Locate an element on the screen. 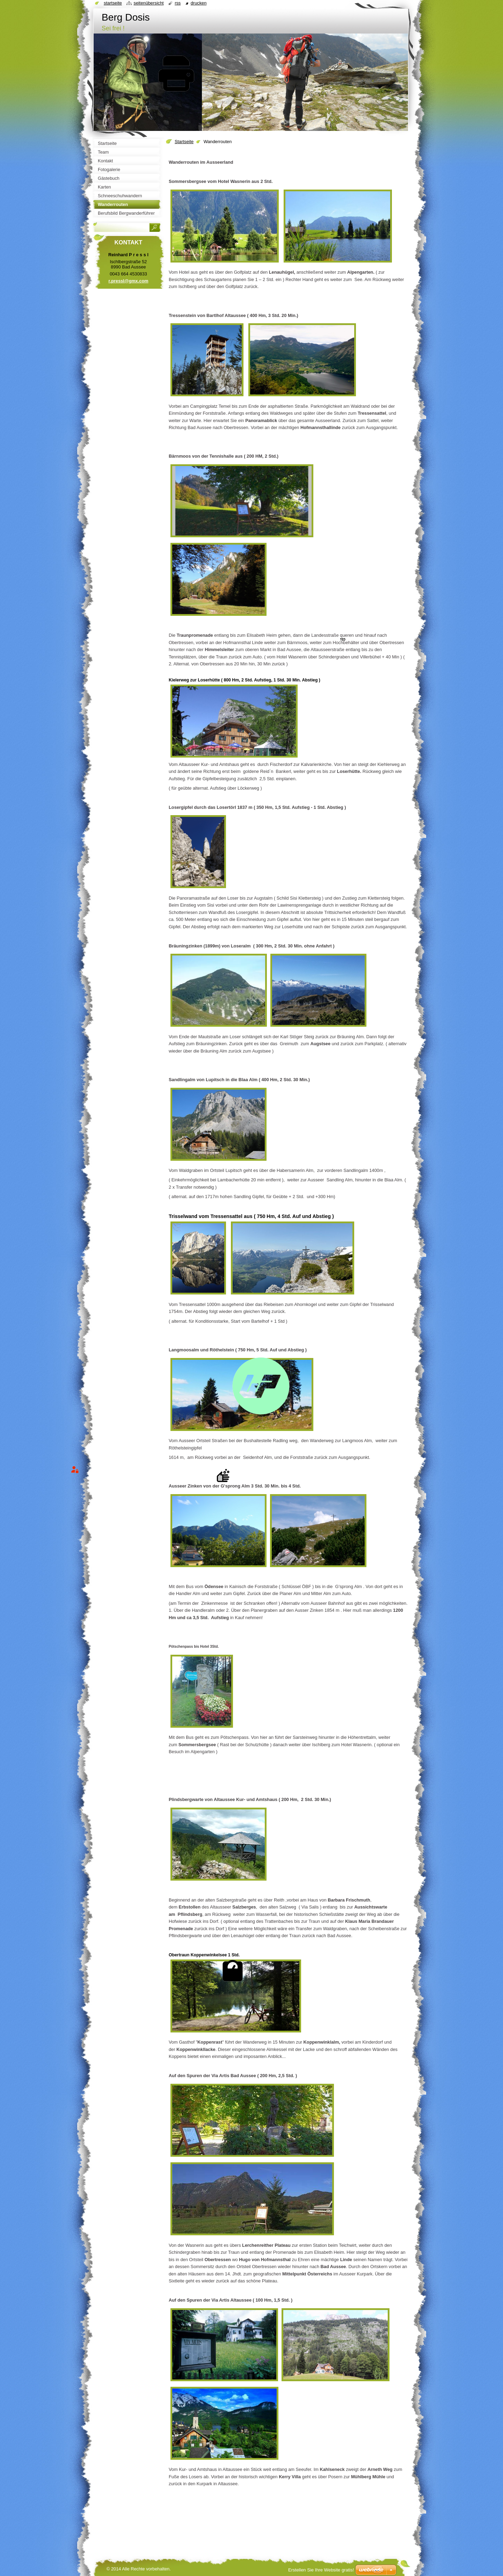 Image resolution: width=503 pixels, height=2576 pixels. view weight or body measurements is located at coordinates (233, 1971).